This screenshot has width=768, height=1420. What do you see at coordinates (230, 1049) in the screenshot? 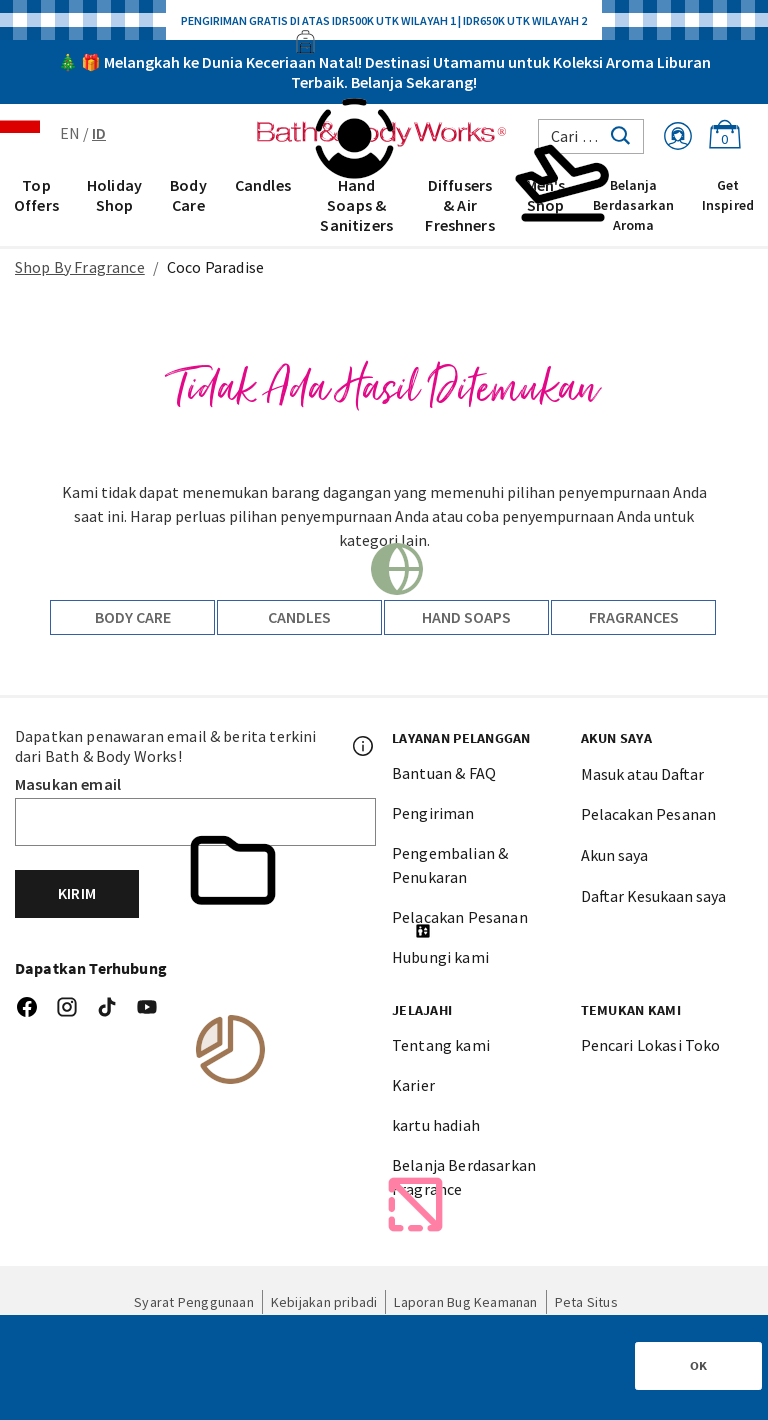
I see `view analytics or statistics breakdown` at bounding box center [230, 1049].